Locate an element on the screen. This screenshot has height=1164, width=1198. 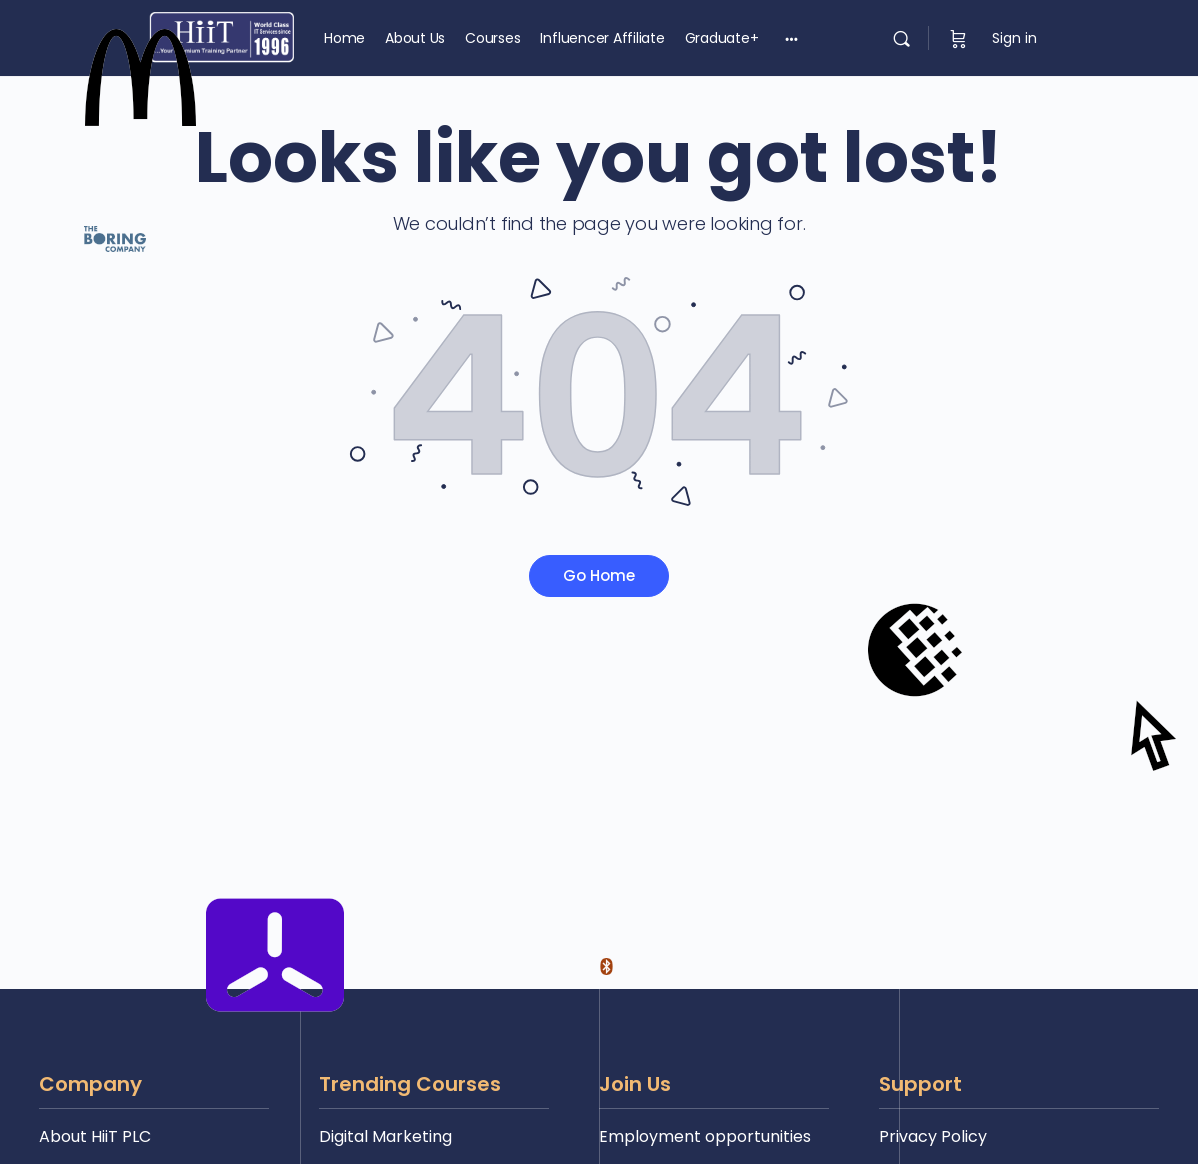
toggle bluetooth connectivity on or off is located at coordinates (606, 966).